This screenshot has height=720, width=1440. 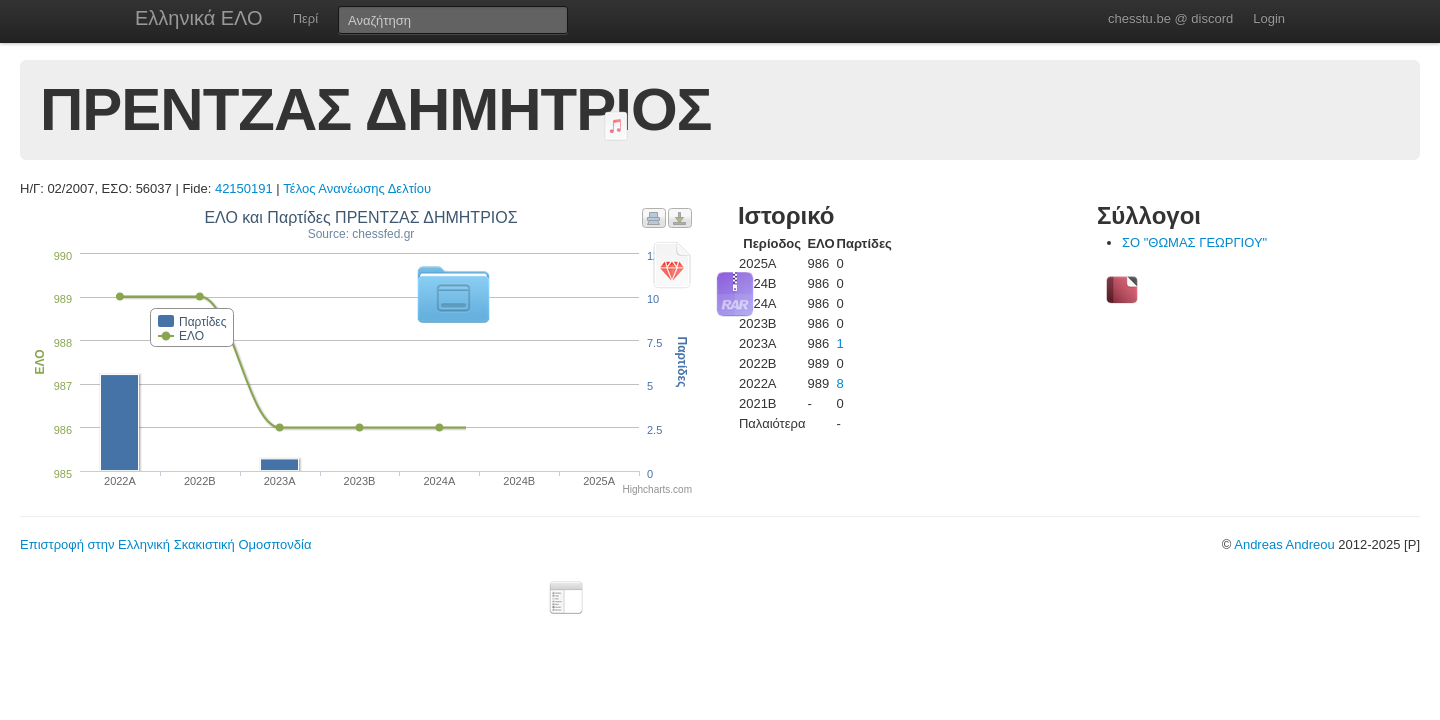 I want to click on an audio file type indicator, so click(x=616, y=126).